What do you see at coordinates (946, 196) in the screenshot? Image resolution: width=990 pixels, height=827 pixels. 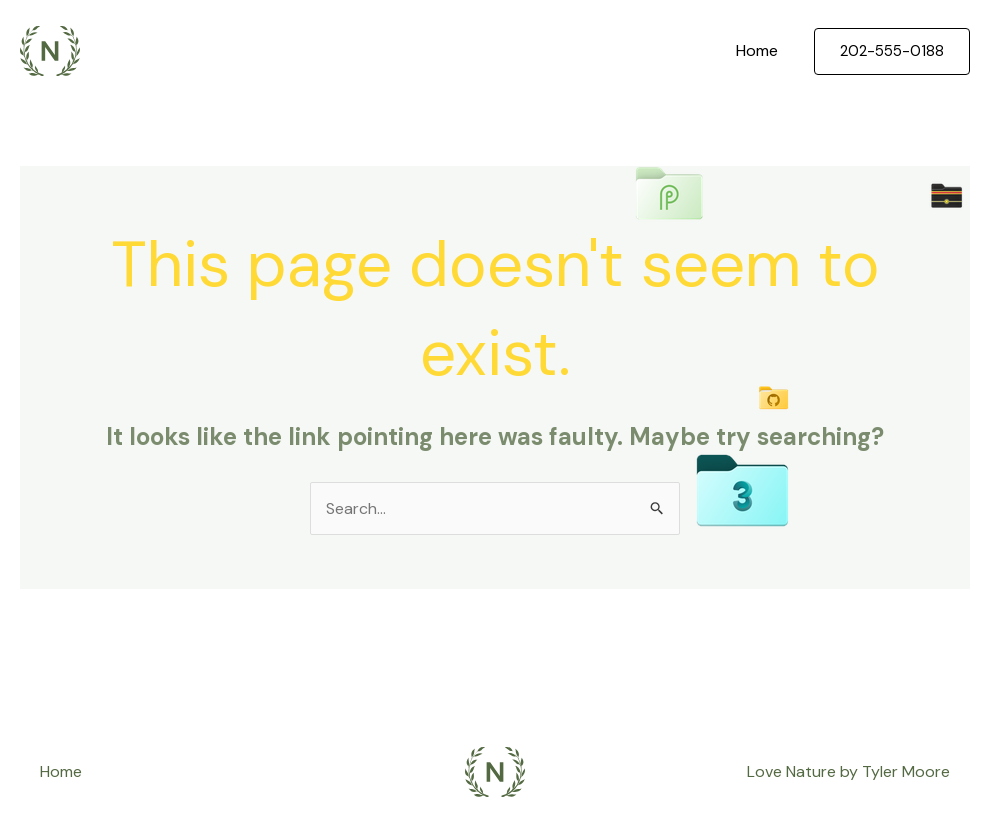 I see `folder for pokémon luxury ball collection or related game files` at bounding box center [946, 196].